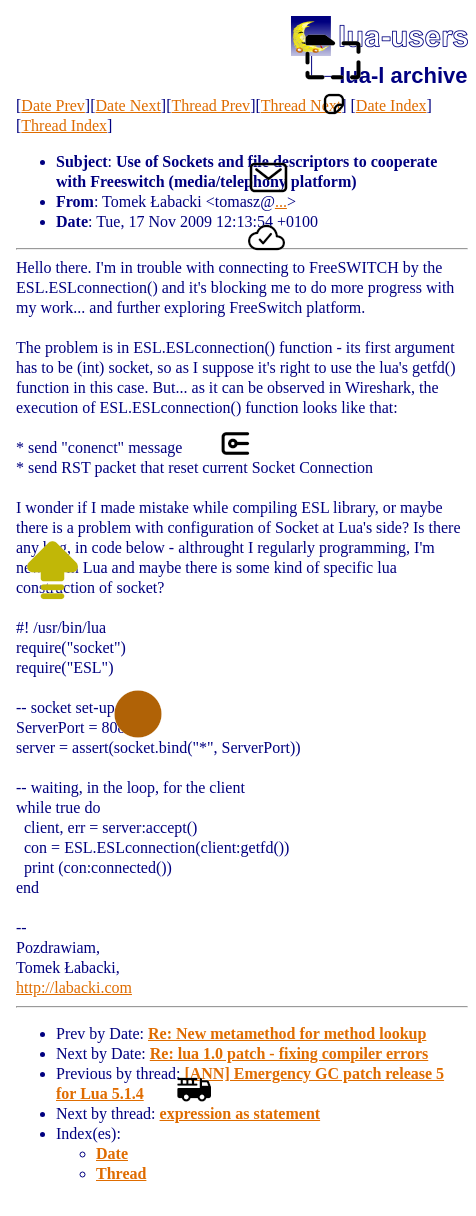 The height and width of the screenshot is (1216, 476). Describe the element at coordinates (333, 56) in the screenshot. I see `create a new folder` at that location.